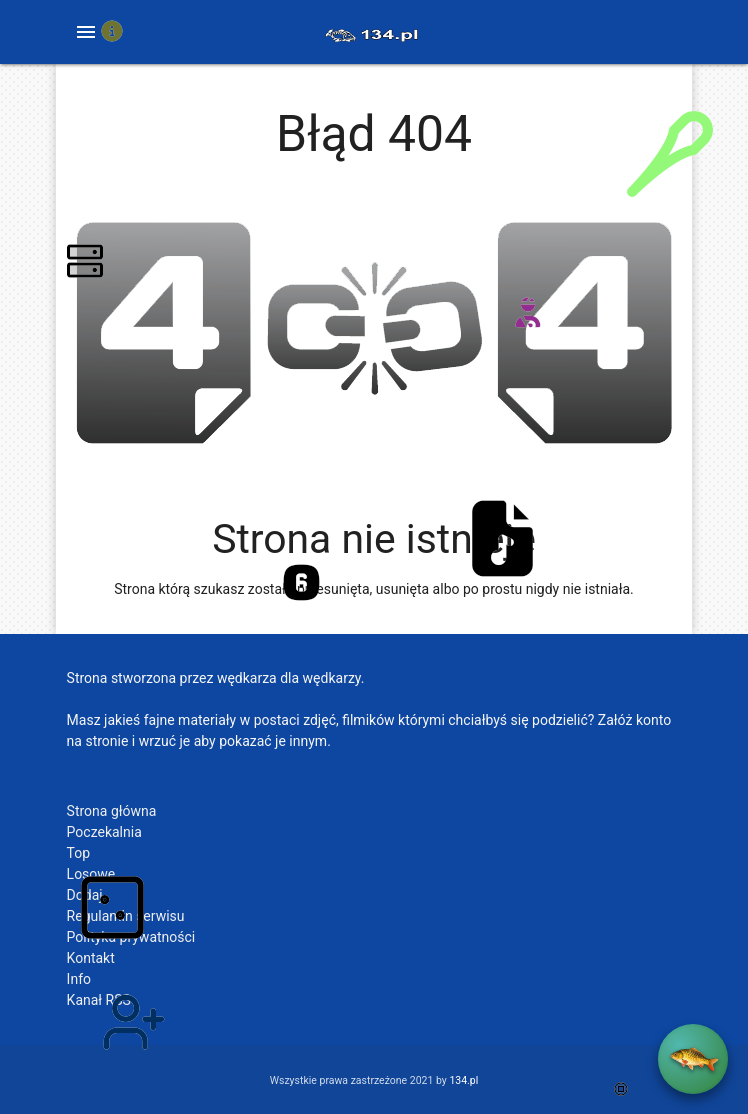  What do you see at coordinates (502, 538) in the screenshot?
I see `open an audio or music file` at bounding box center [502, 538].